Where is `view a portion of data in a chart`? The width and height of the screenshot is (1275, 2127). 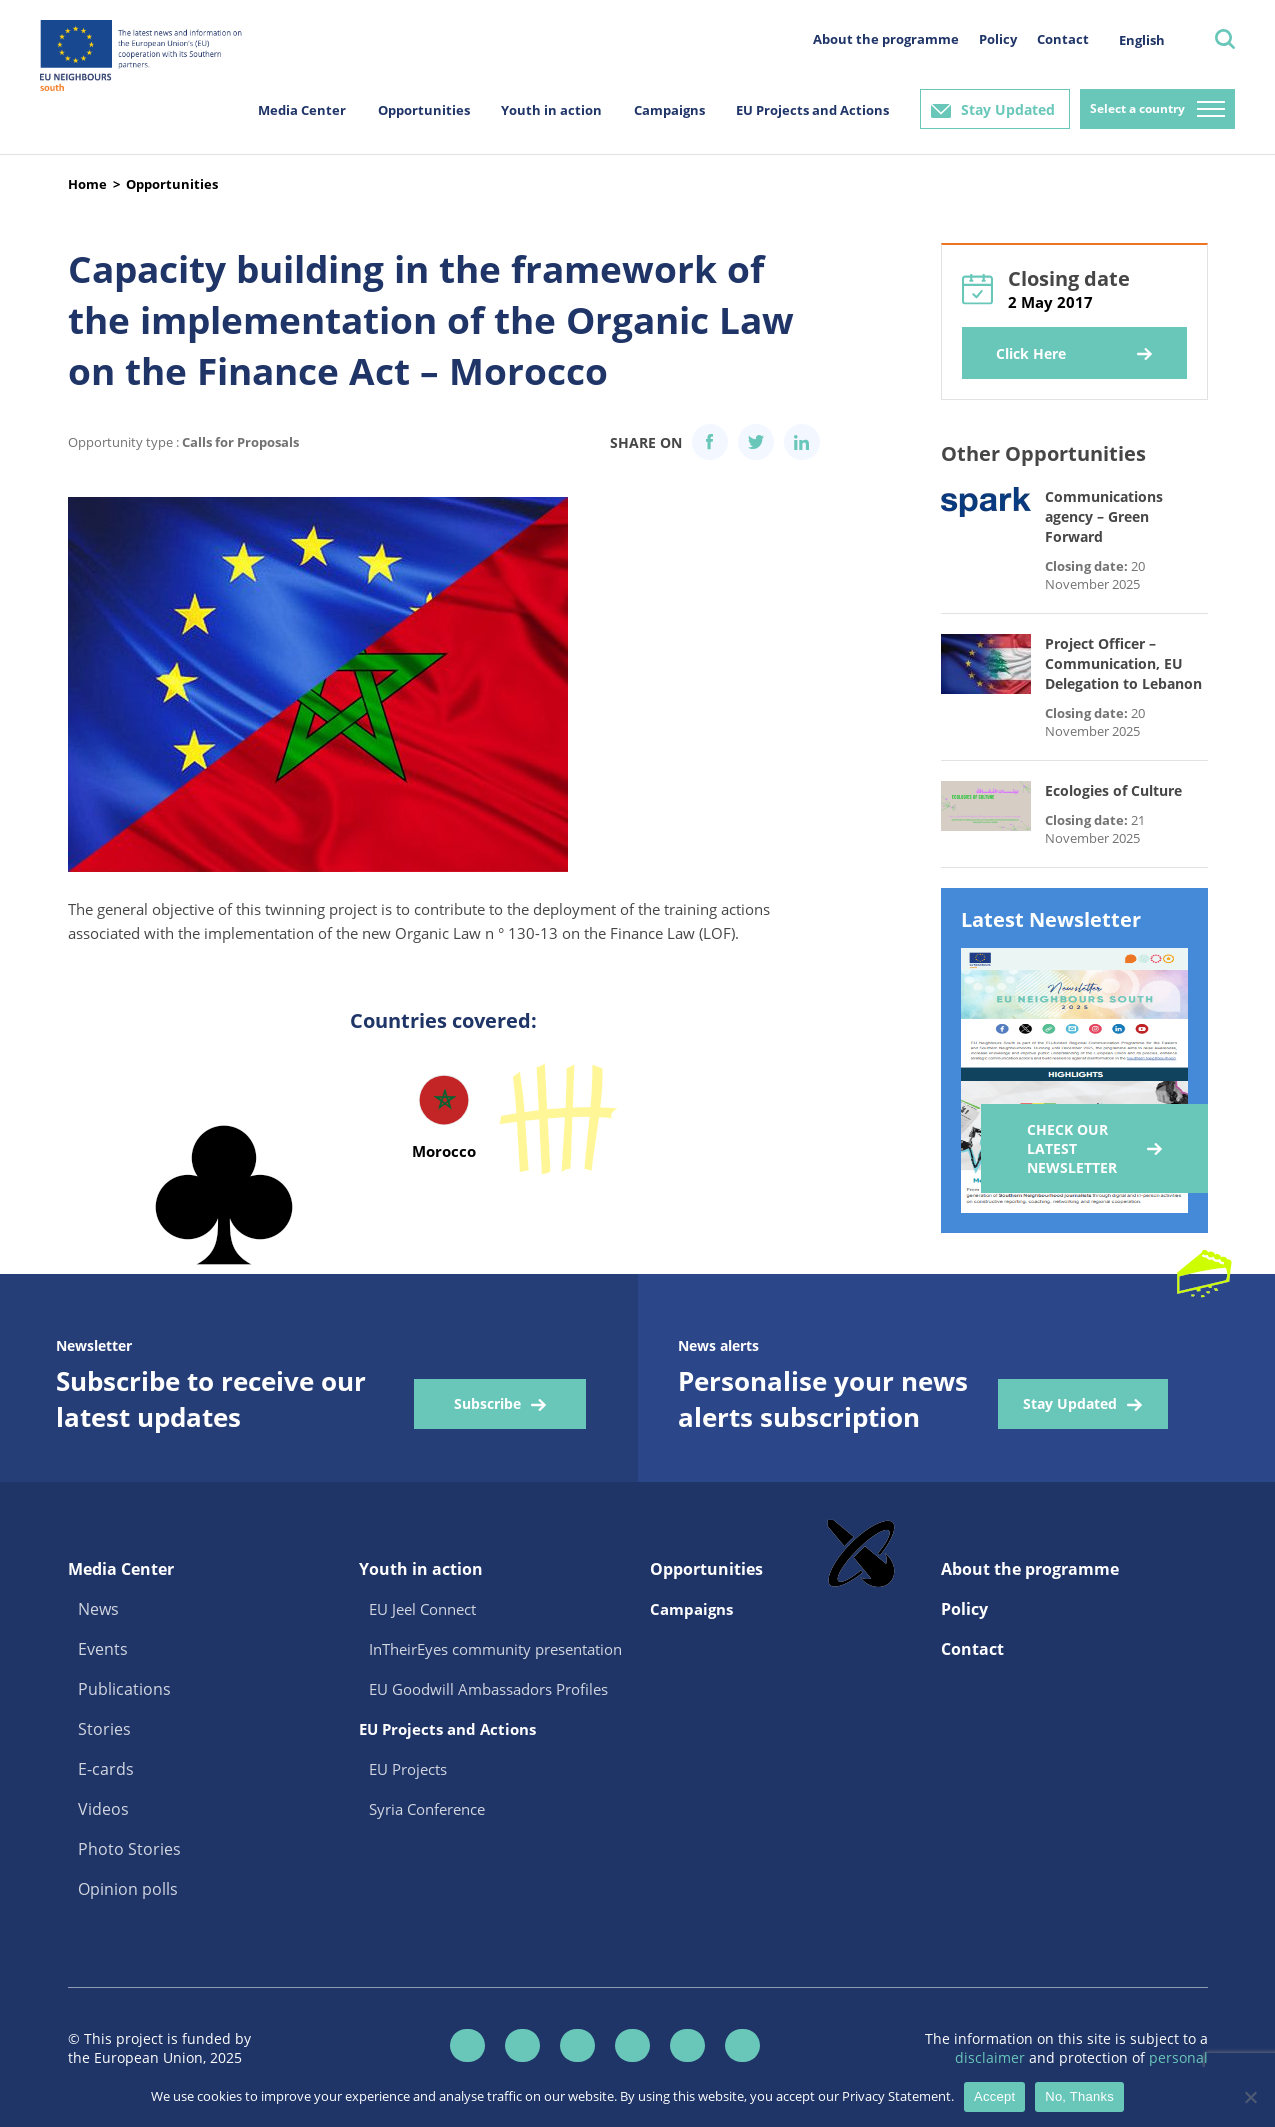 view a portion of data in a chart is located at coordinates (1204, 1270).